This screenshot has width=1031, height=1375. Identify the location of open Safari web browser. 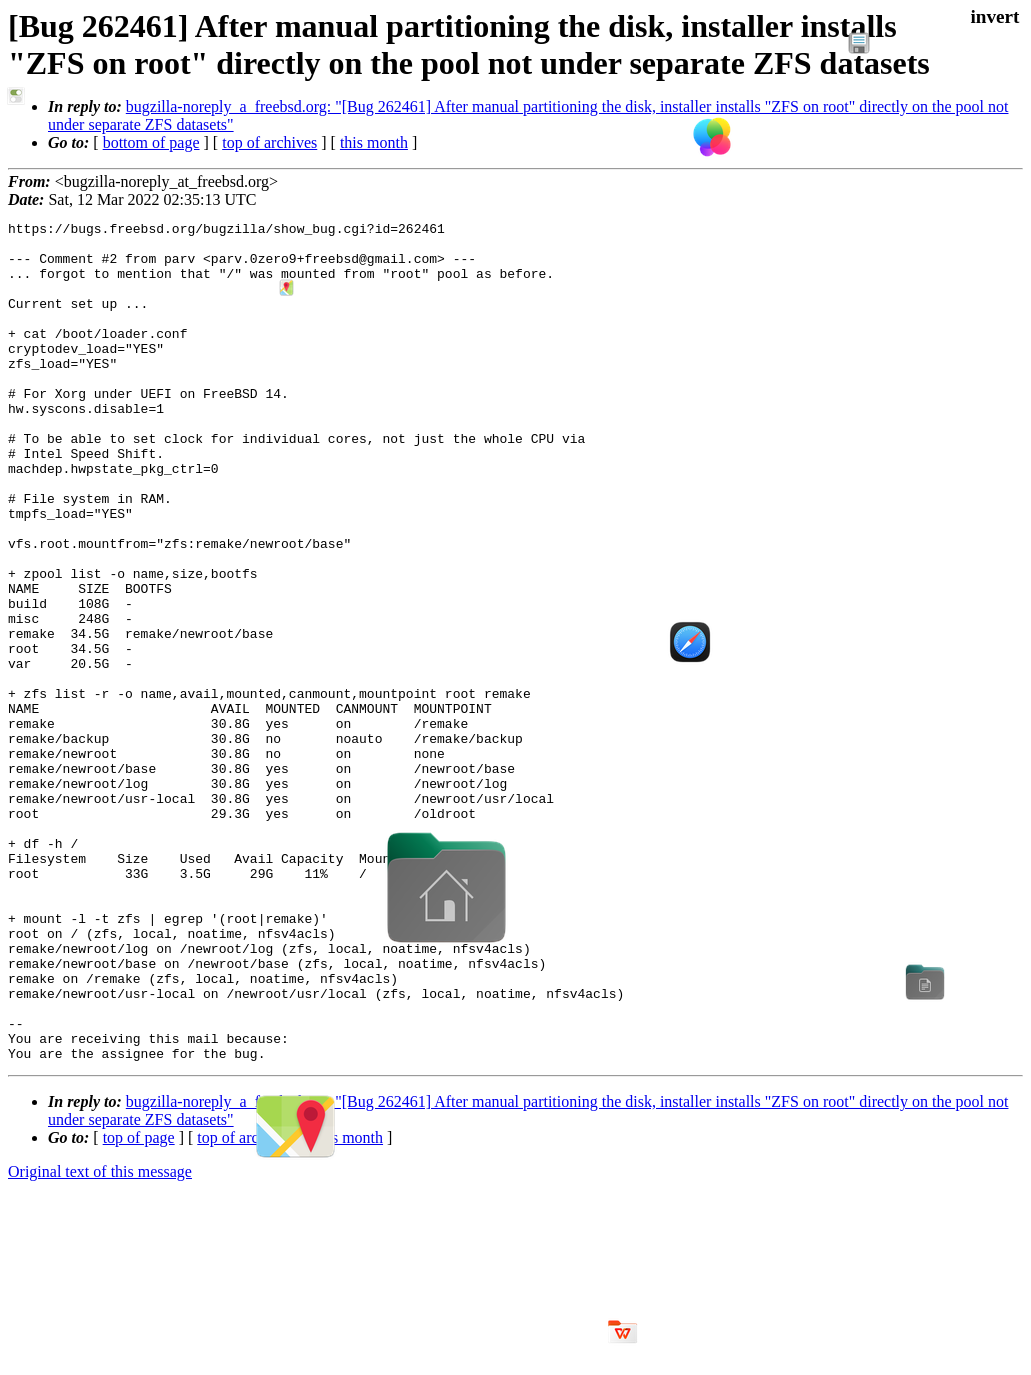
(690, 642).